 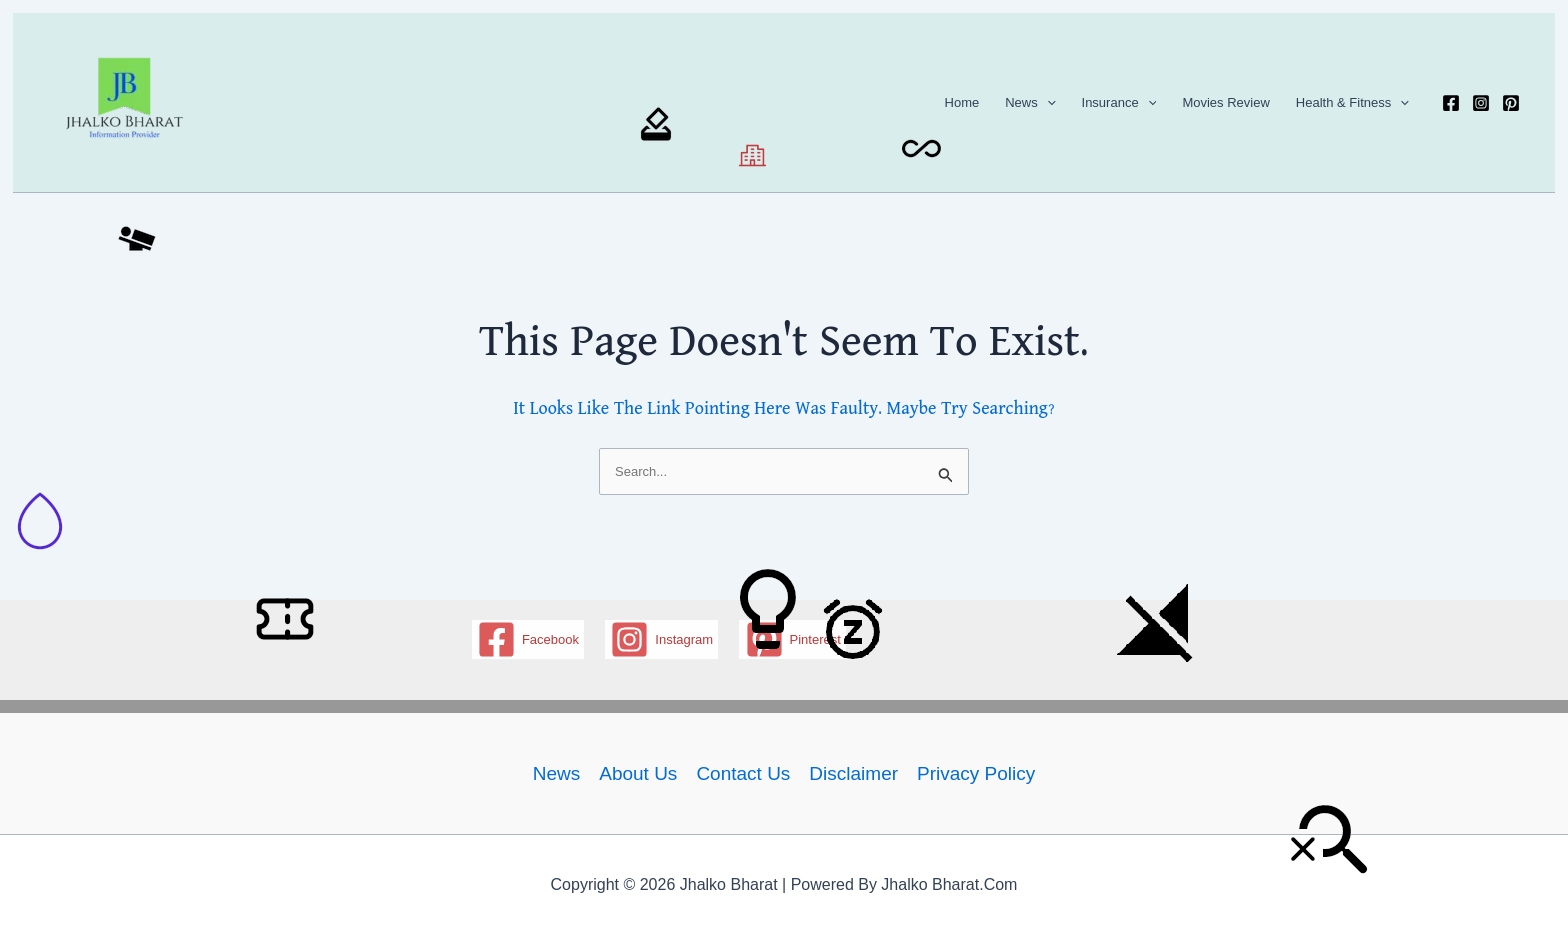 I want to click on snooze an alarm or reminder, so click(x=853, y=629).